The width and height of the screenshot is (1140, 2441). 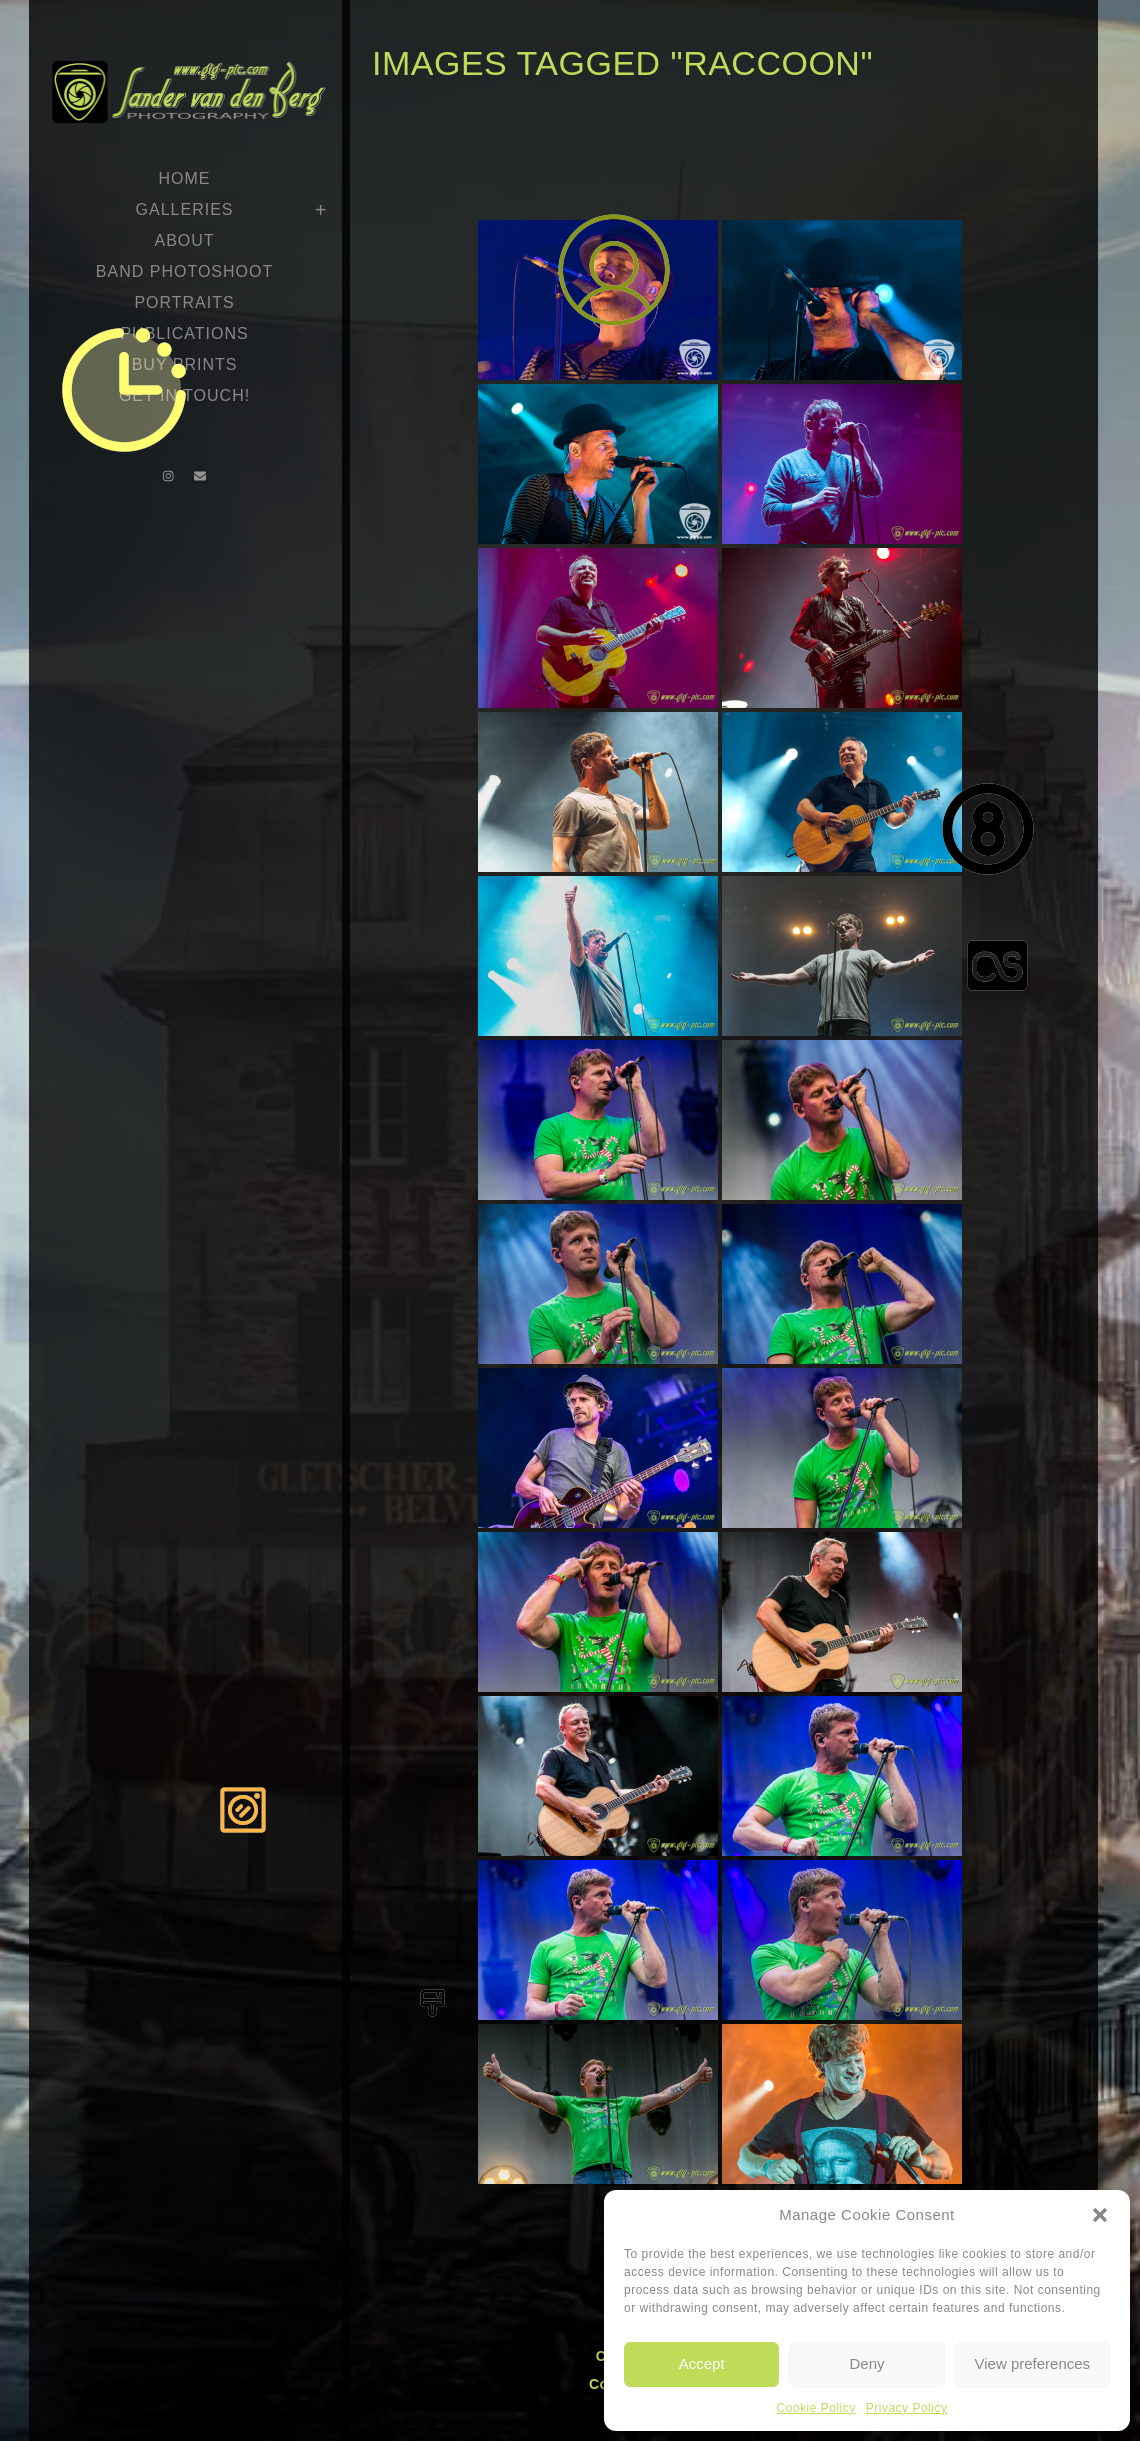 I want to click on indicates step 8 in a numbered process, so click(x=988, y=829).